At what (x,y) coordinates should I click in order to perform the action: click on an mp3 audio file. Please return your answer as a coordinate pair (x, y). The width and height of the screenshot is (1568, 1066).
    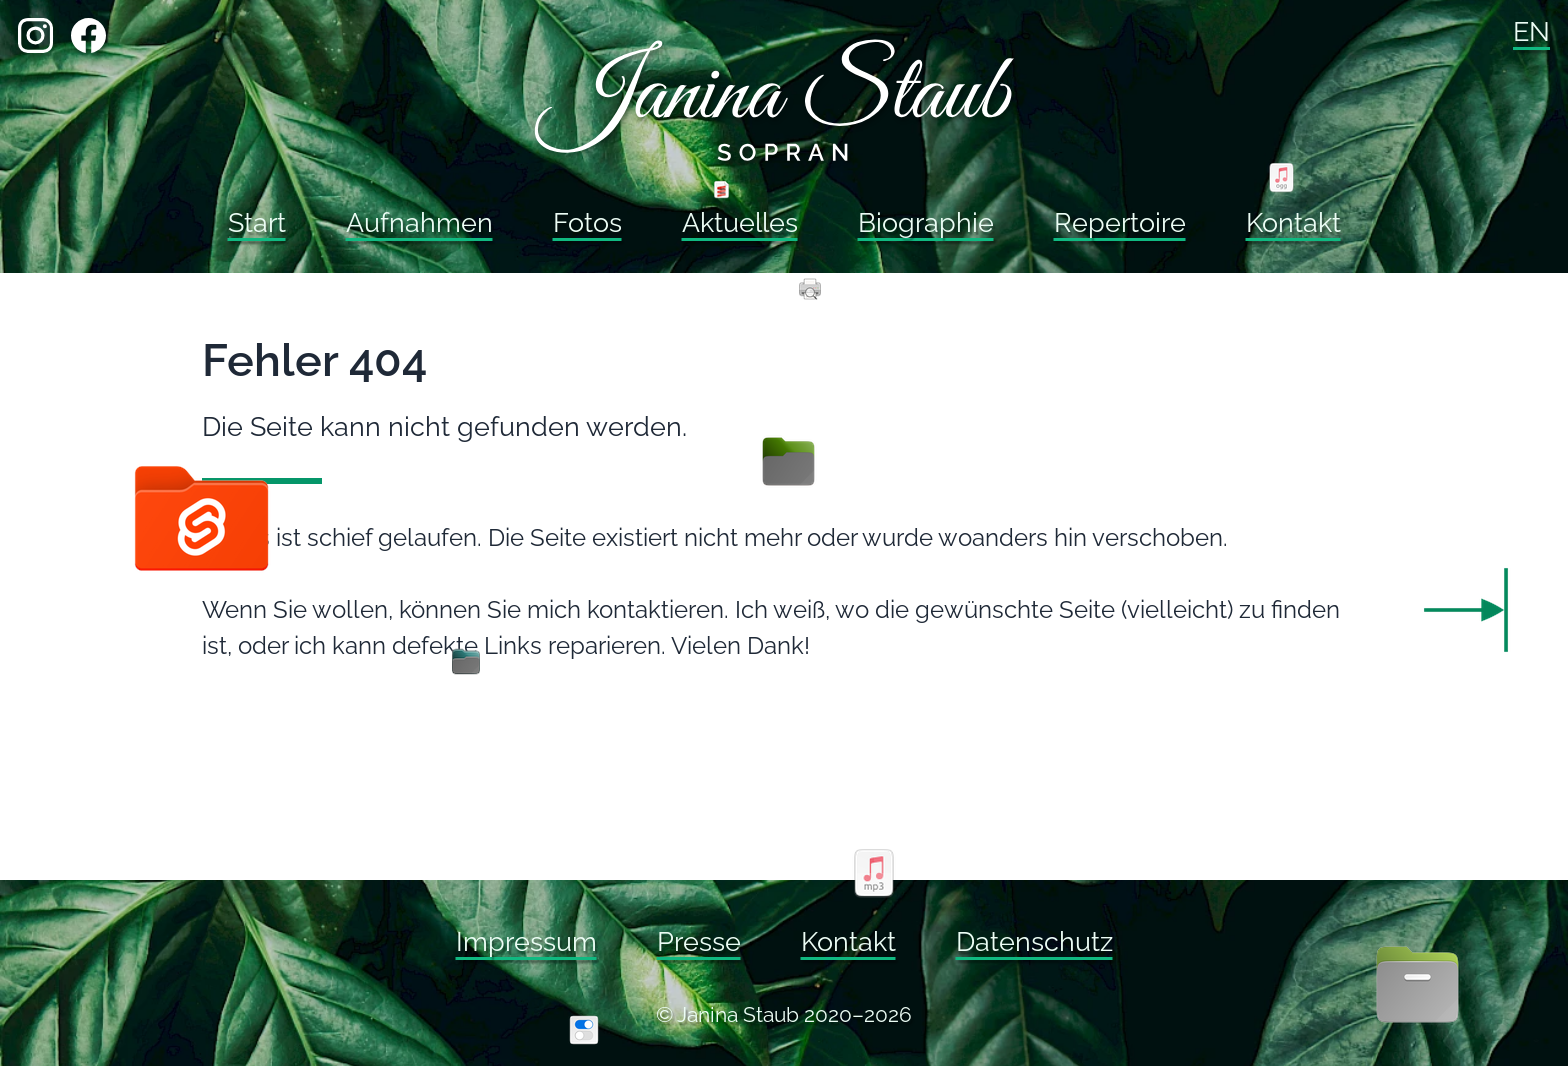
    Looking at the image, I should click on (874, 873).